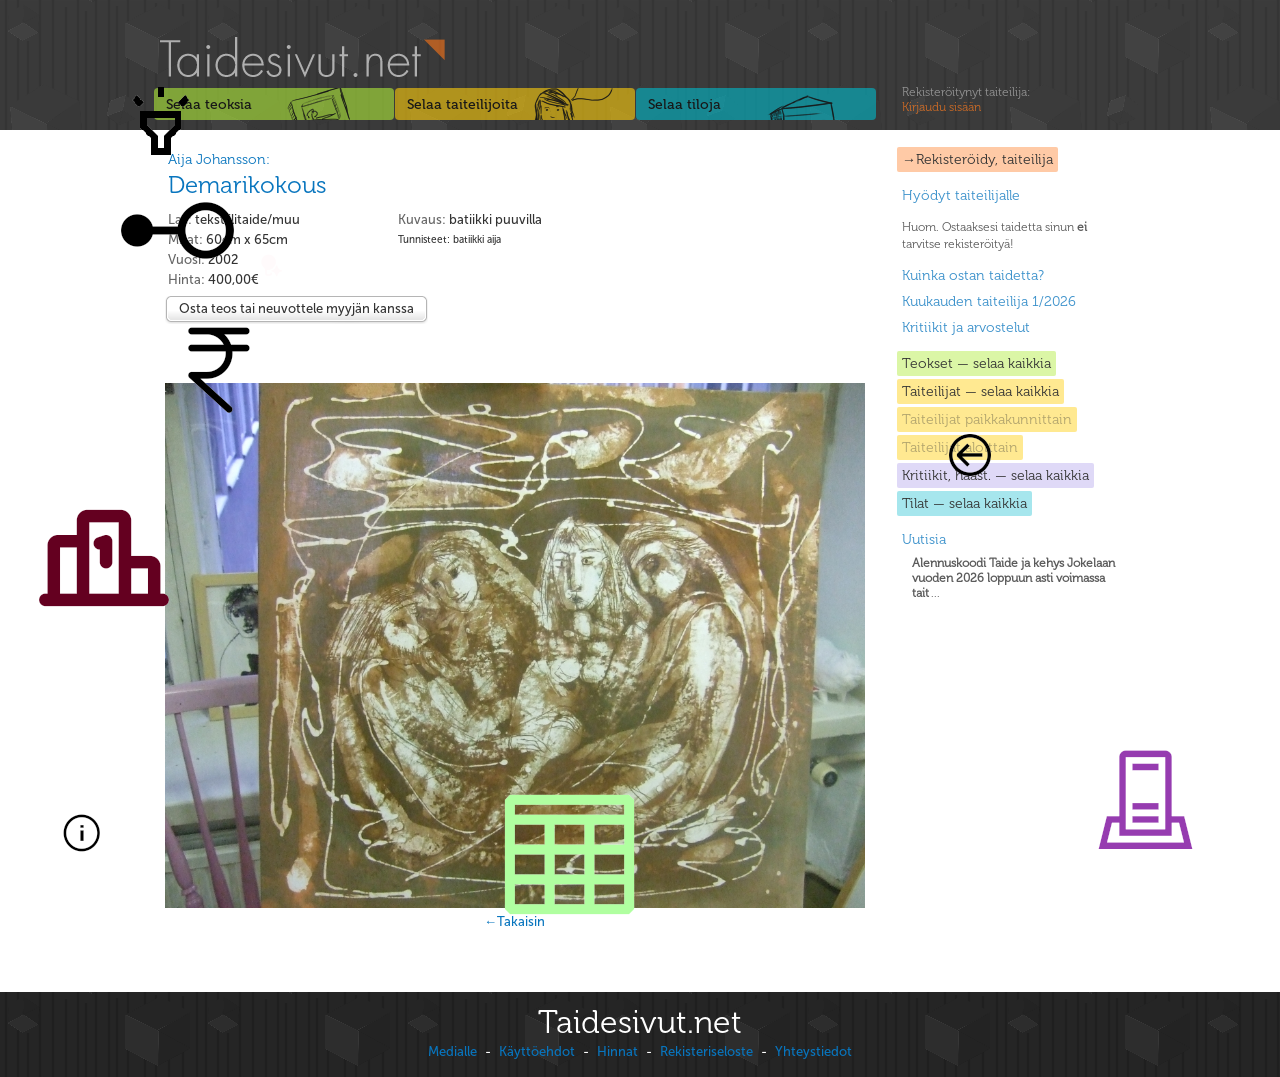 This screenshot has height=1077, width=1280. I want to click on go back to the previous page, so click(970, 455).